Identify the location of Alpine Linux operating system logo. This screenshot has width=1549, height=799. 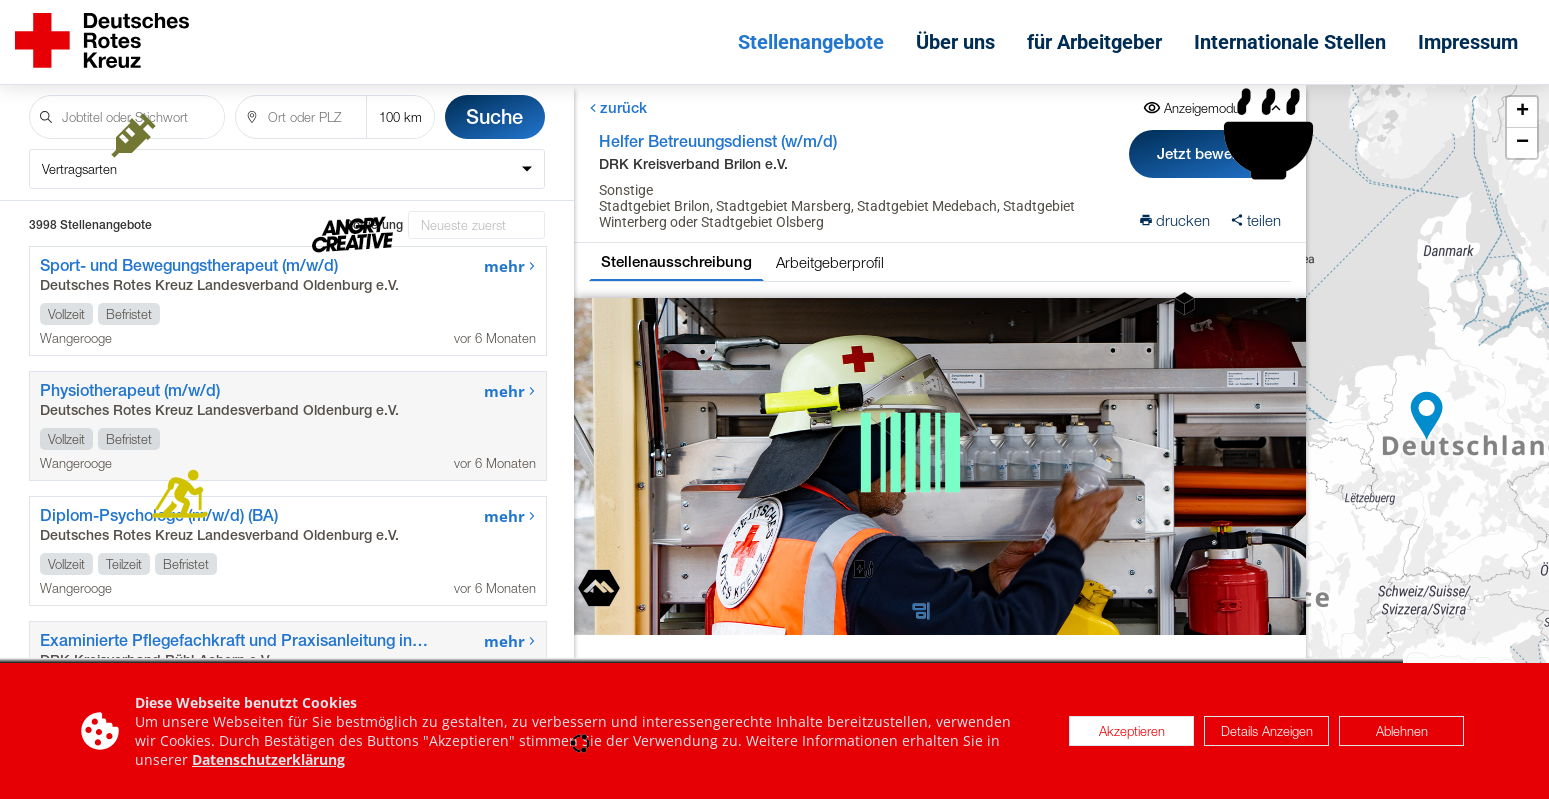
(599, 588).